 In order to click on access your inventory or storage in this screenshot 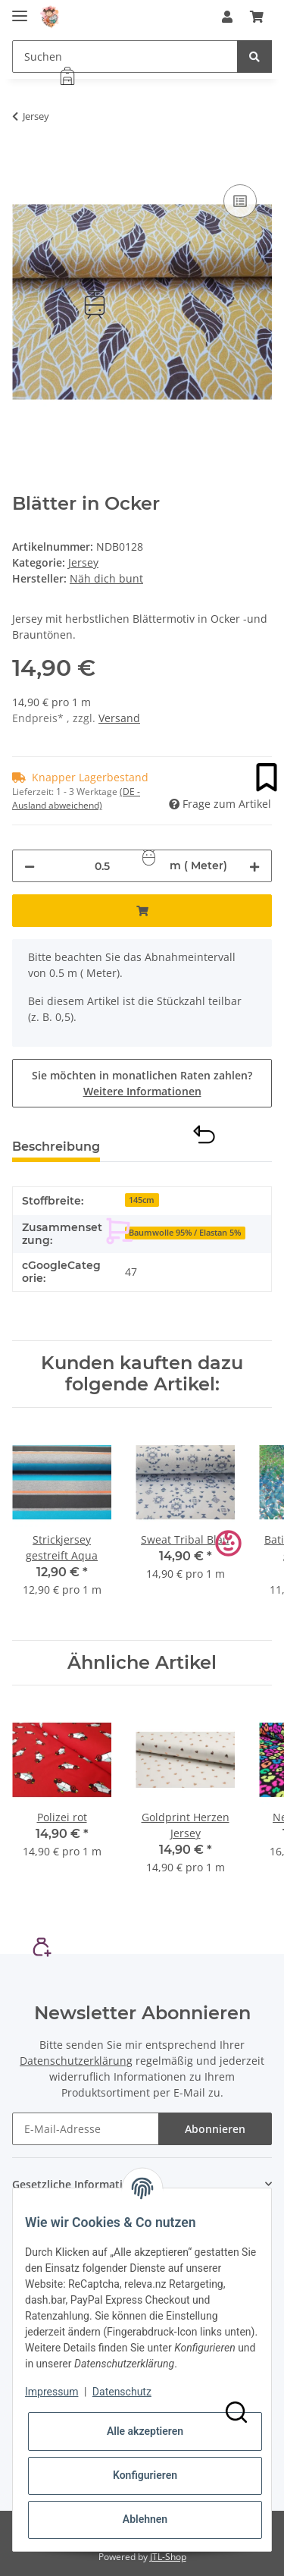, I will do `click(67, 77)`.